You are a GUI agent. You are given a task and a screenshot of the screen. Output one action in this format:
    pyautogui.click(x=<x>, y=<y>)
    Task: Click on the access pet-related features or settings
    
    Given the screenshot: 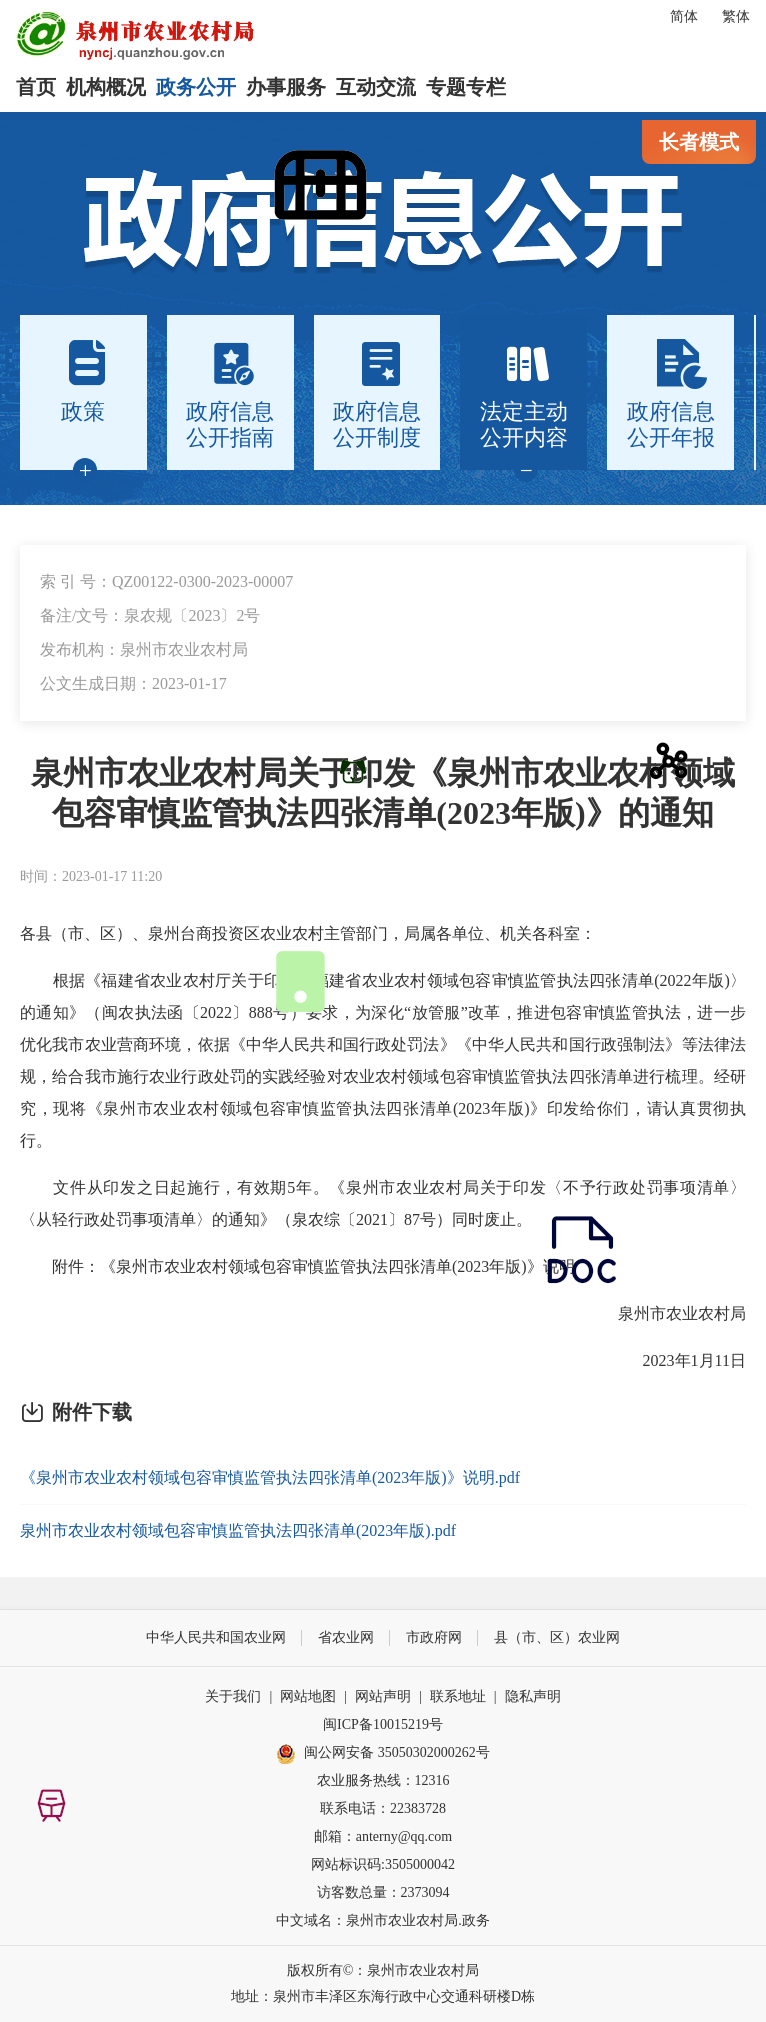 What is the action you would take?
    pyautogui.click(x=353, y=772)
    